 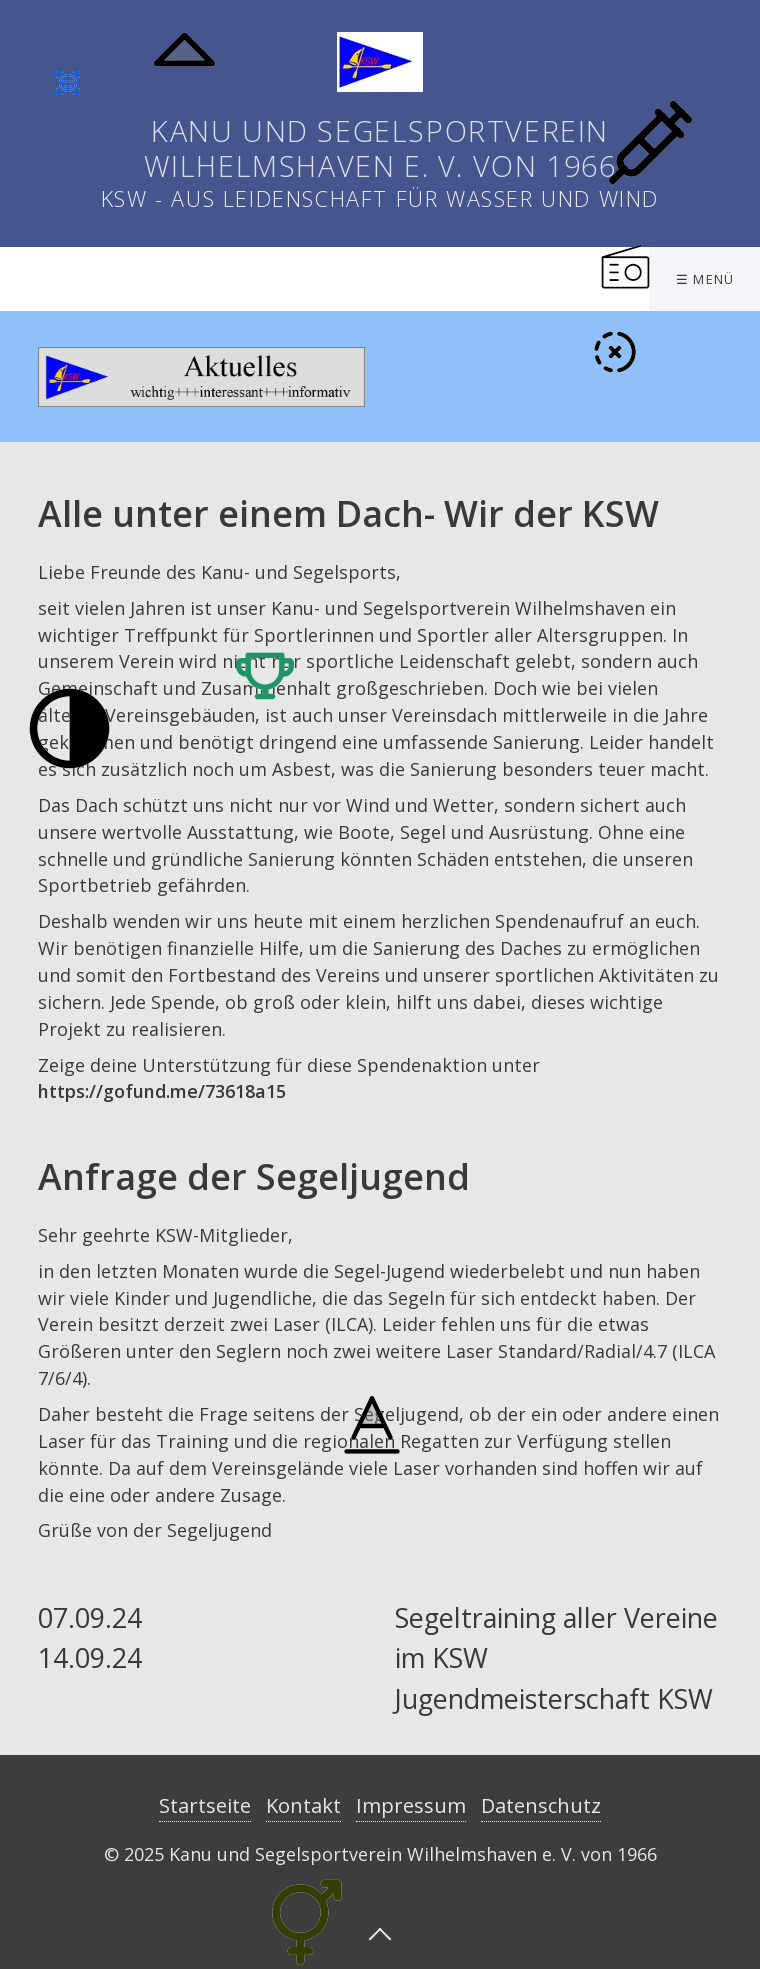 I want to click on scan face to unlock or authenticate, so click(x=68, y=83).